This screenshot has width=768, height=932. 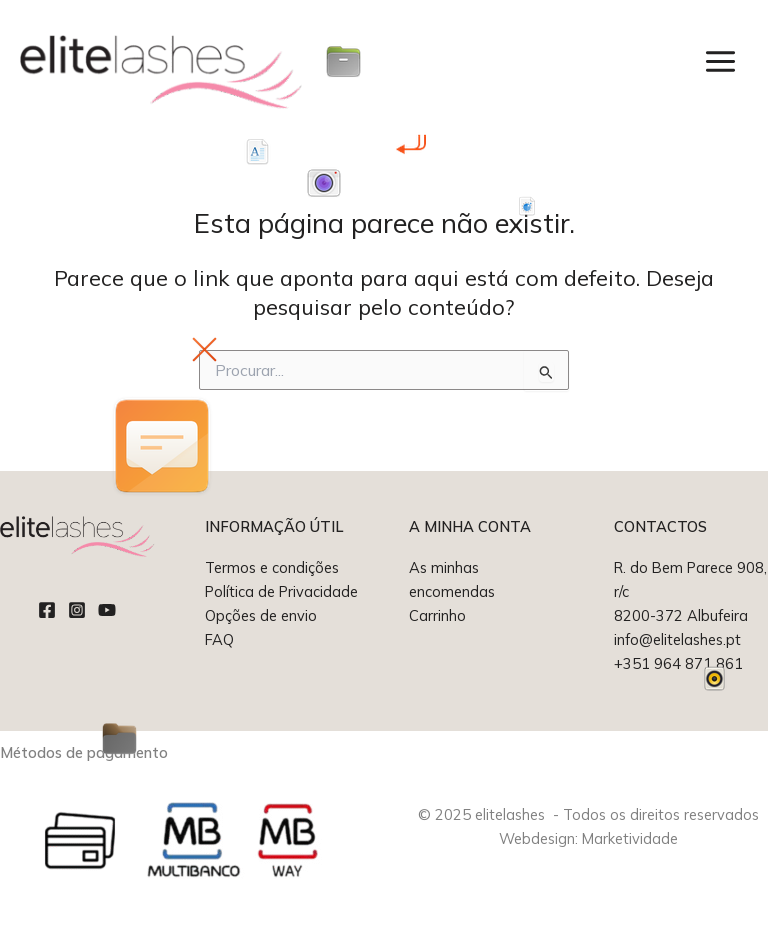 What do you see at coordinates (527, 206) in the screenshot?
I see `lua script file indicator` at bounding box center [527, 206].